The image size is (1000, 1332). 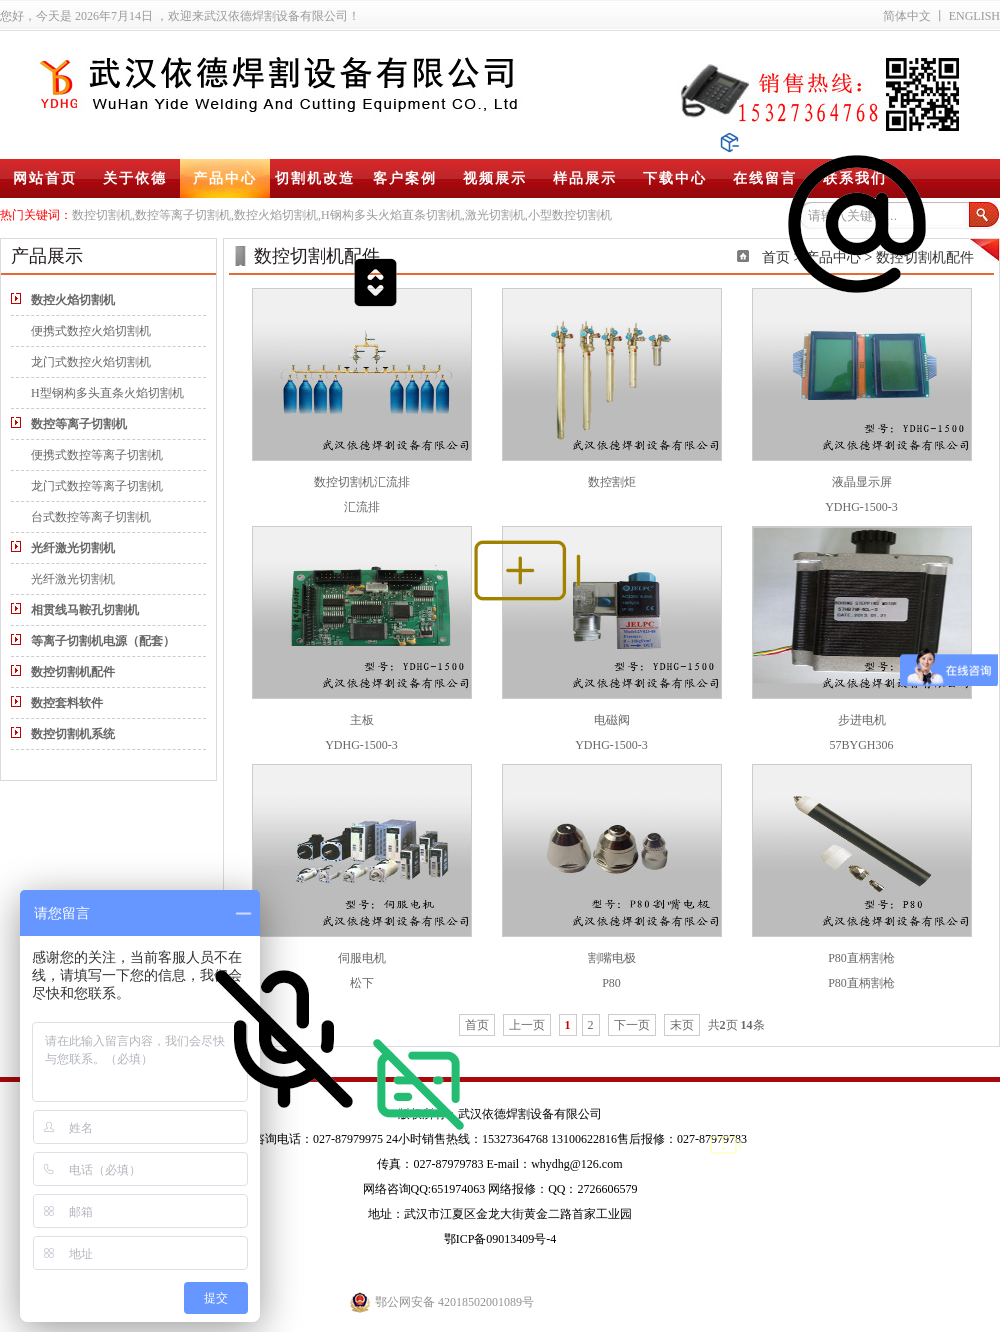 What do you see at coordinates (729, 142) in the screenshot?
I see `remove item from package or shipment` at bounding box center [729, 142].